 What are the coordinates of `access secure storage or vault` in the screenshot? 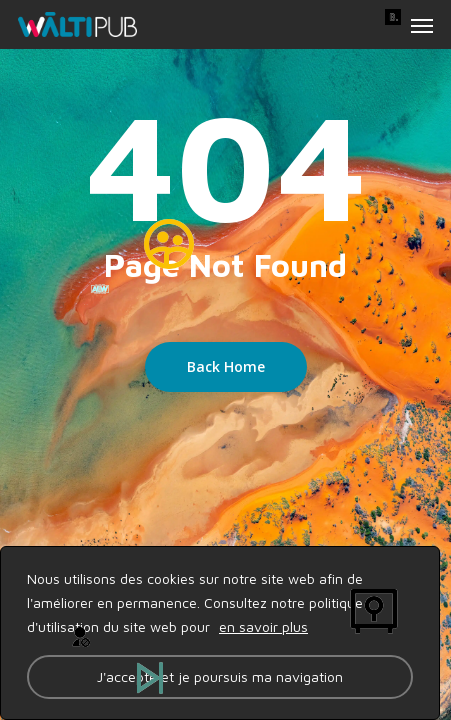 It's located at (374, 610).